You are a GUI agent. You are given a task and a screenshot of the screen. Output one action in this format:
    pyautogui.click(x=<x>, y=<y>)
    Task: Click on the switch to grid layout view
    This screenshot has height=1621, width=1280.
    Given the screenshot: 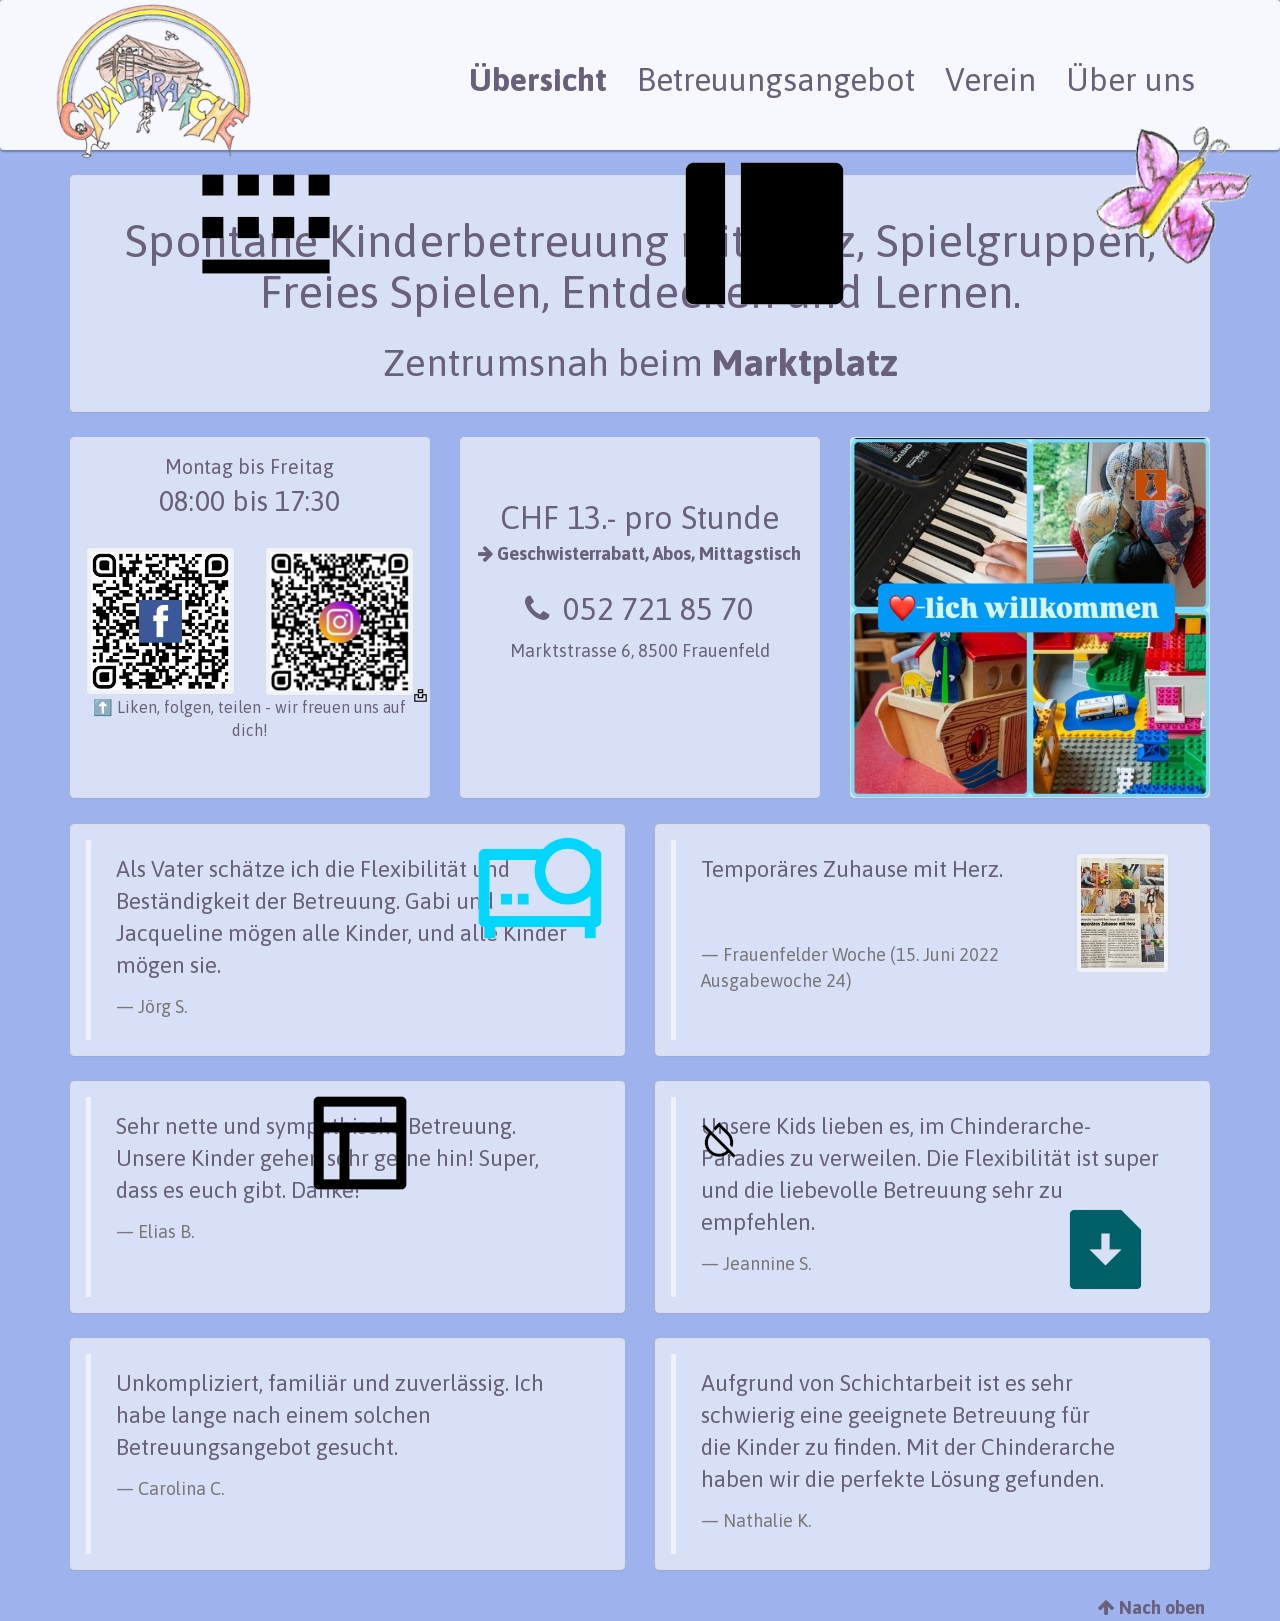 What is the action you would take?
    pyautogui.click(x=360, y=1143)
    